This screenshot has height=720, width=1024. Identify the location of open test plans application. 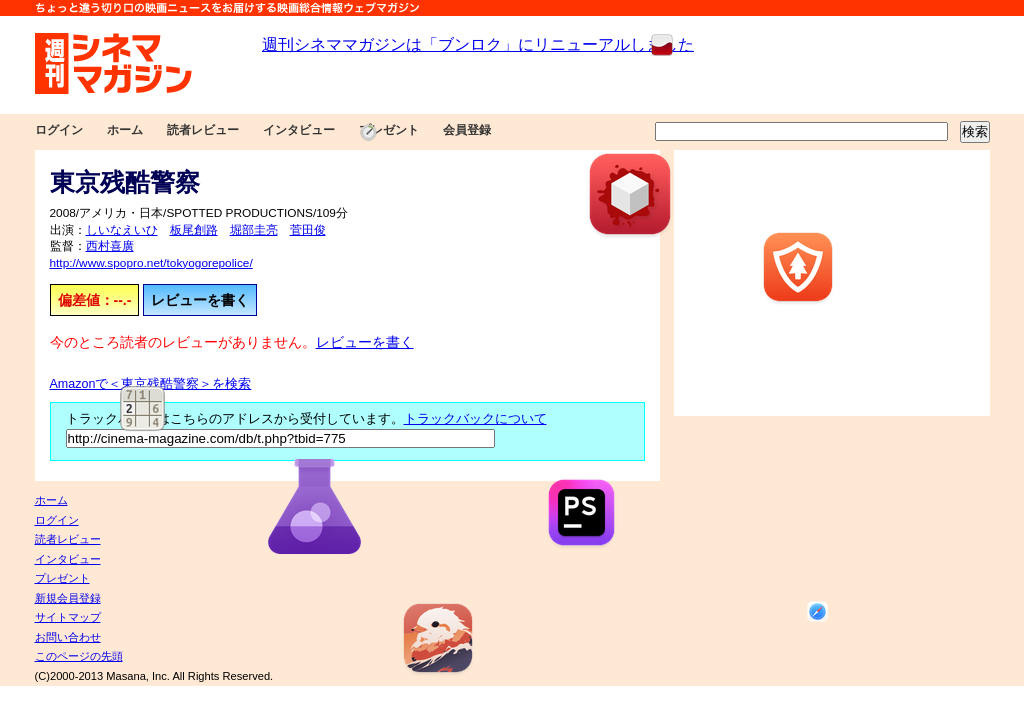
(314, 506).